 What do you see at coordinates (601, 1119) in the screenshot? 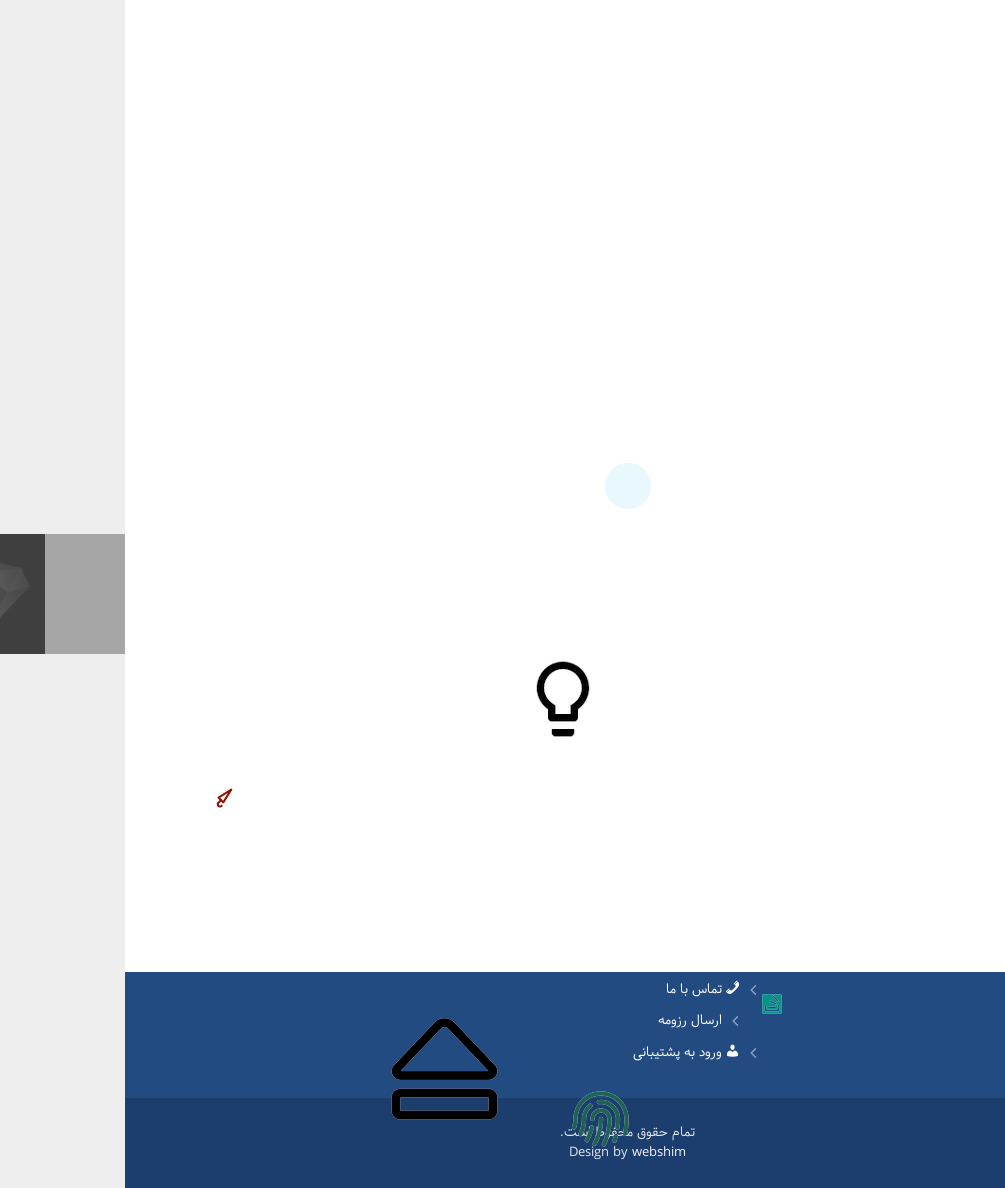
I see `authenticate with biometric fingerprint` at bounding box center [601, 1119].